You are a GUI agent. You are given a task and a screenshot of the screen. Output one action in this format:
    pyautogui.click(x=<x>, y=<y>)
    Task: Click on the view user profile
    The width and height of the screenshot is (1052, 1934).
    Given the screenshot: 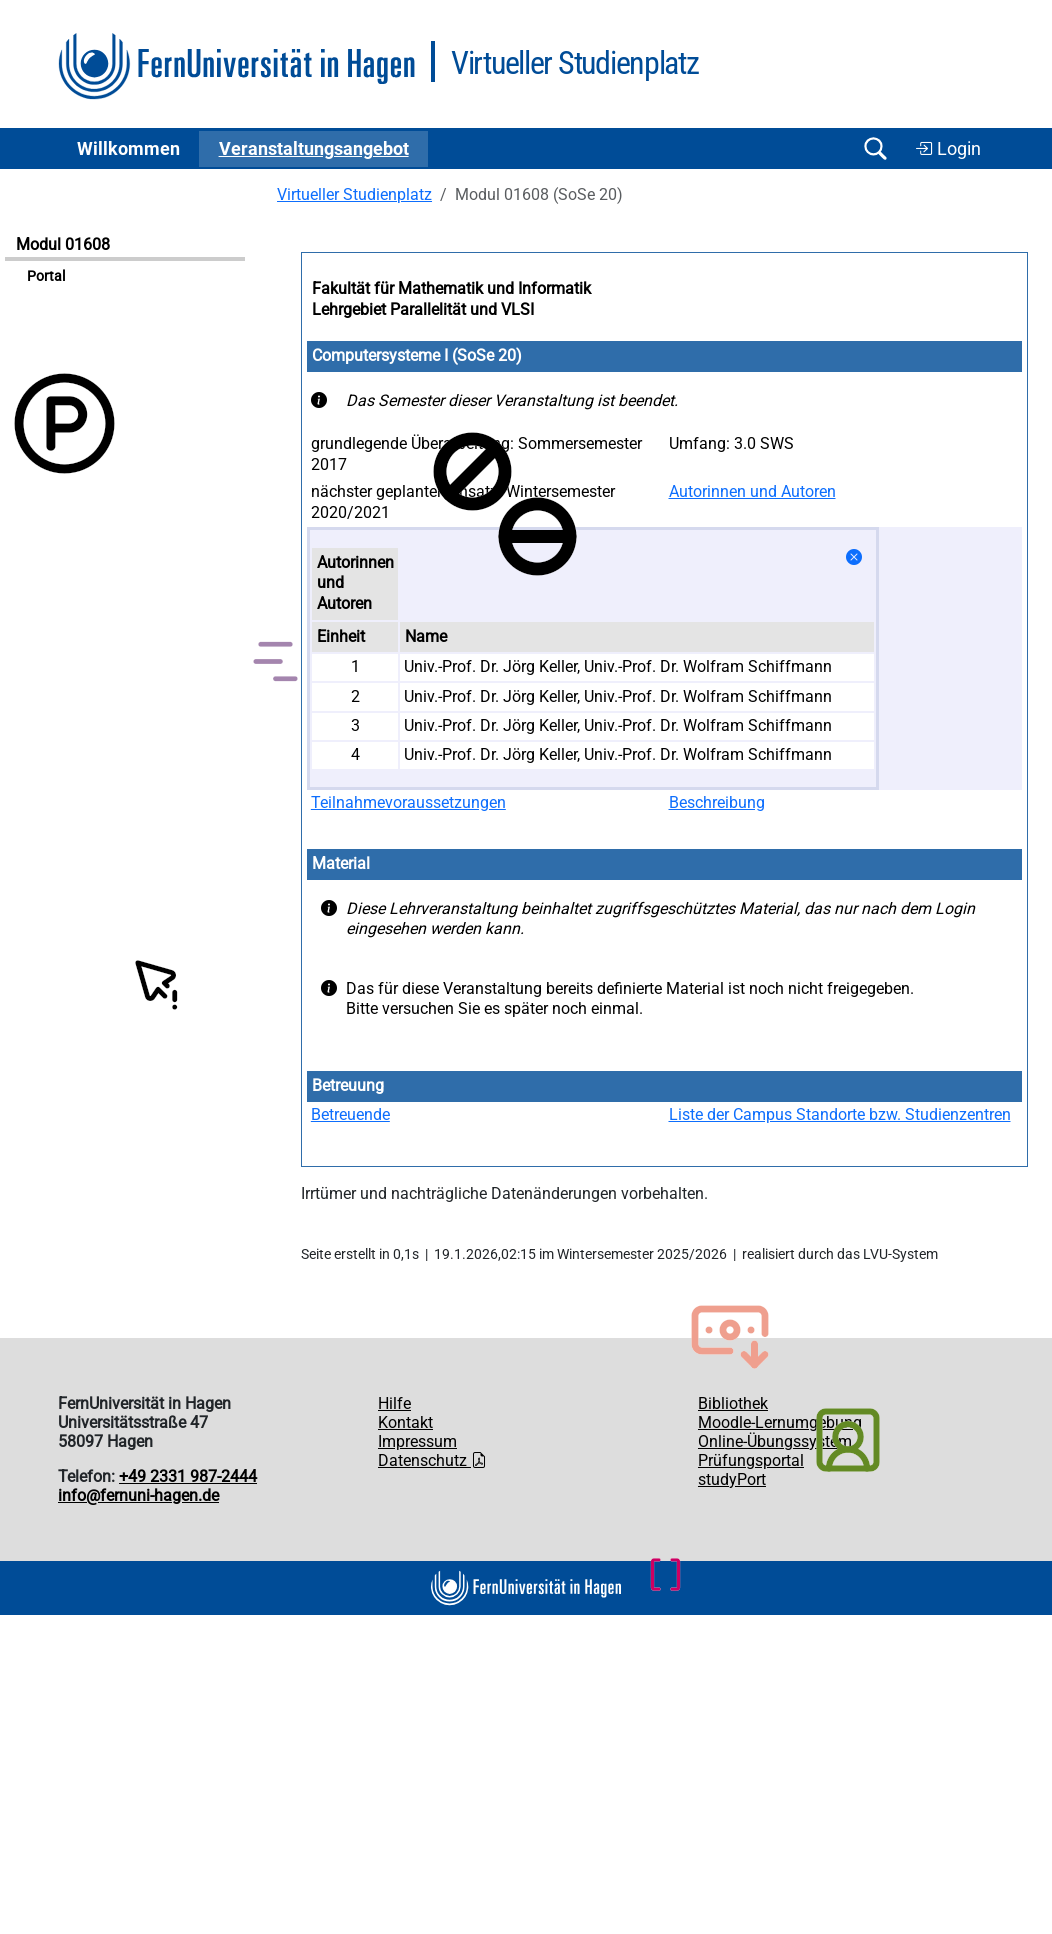 What is the action you would take?
    pyautogui.click(x=848, y=1440)
    